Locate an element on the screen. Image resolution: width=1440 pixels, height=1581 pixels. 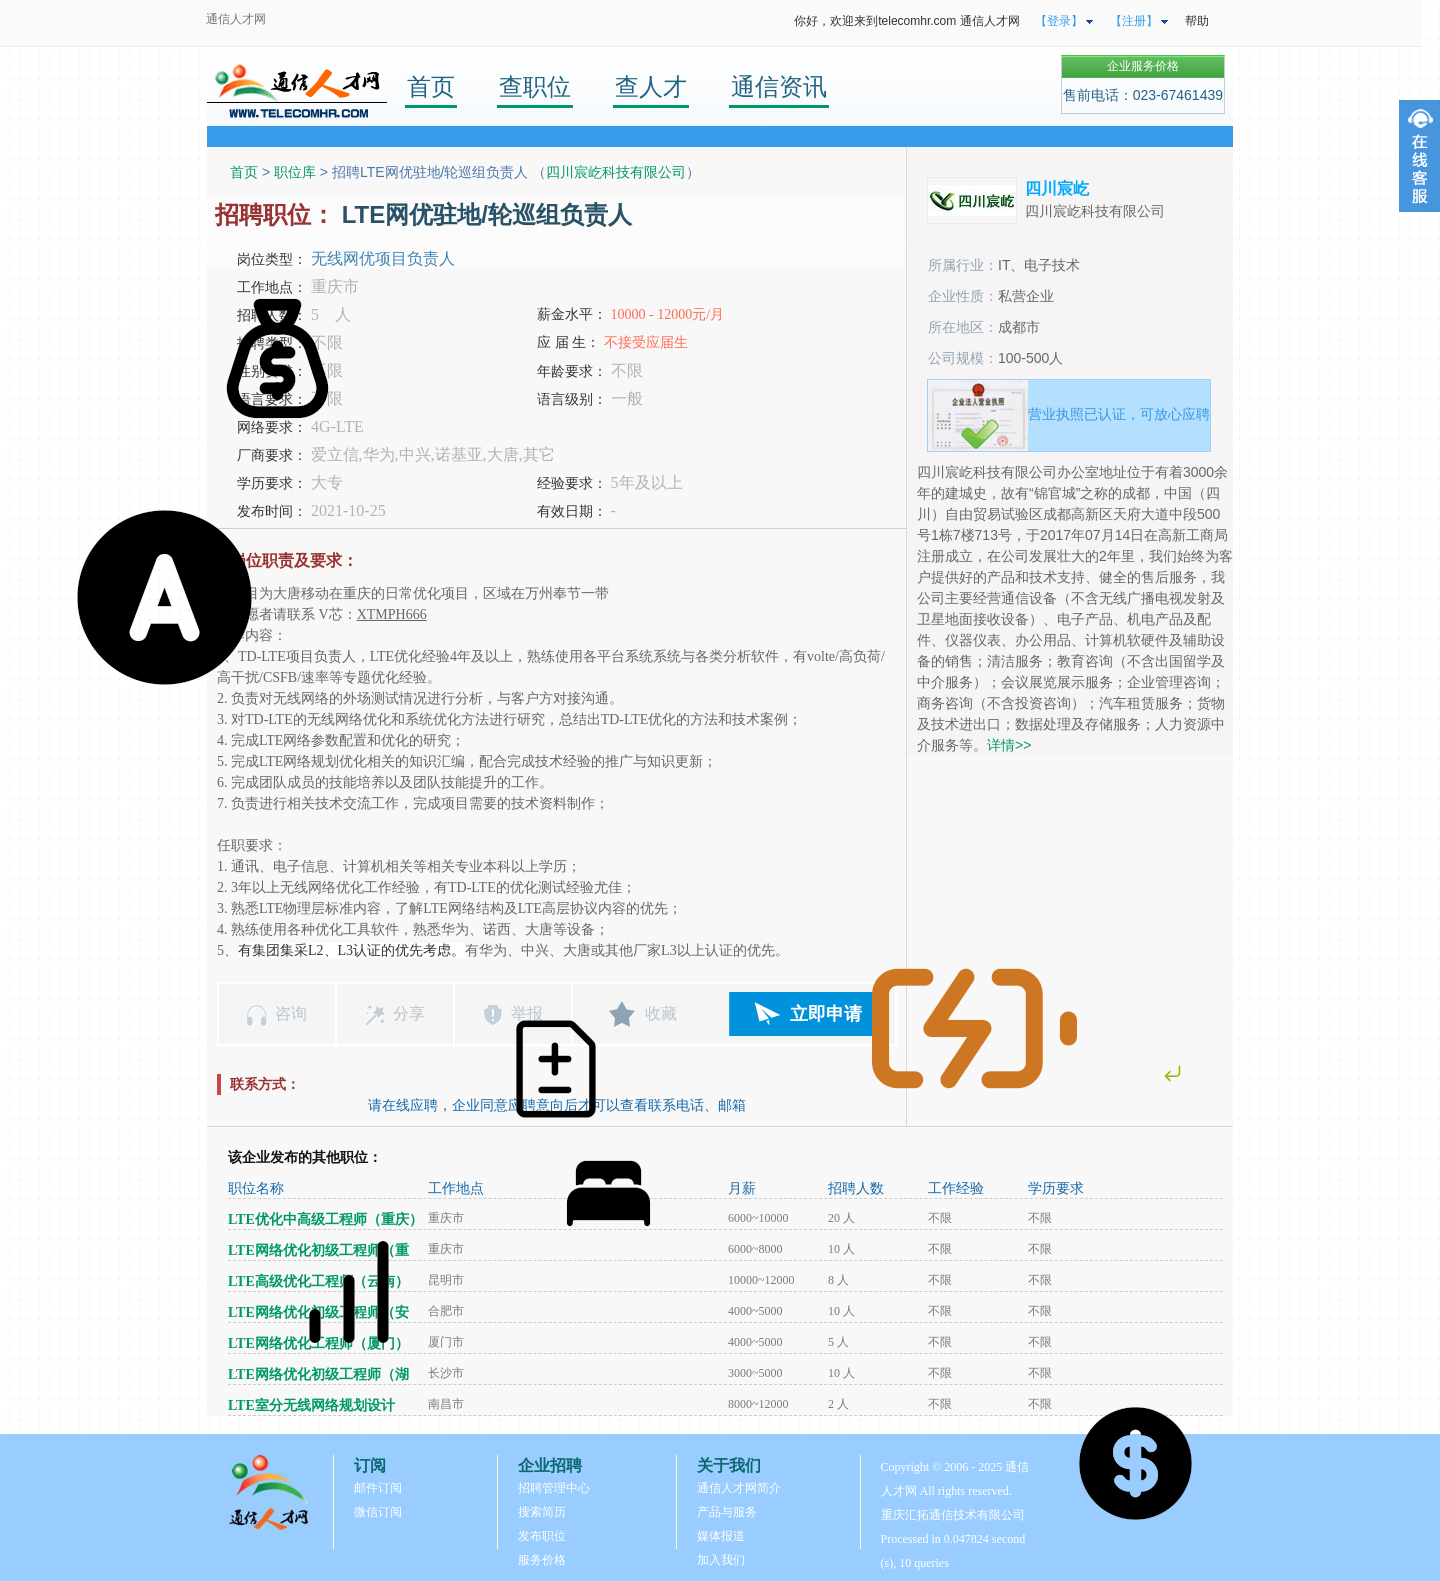
find nearby hotels or accommodations is located at coordinates (608, 1193).